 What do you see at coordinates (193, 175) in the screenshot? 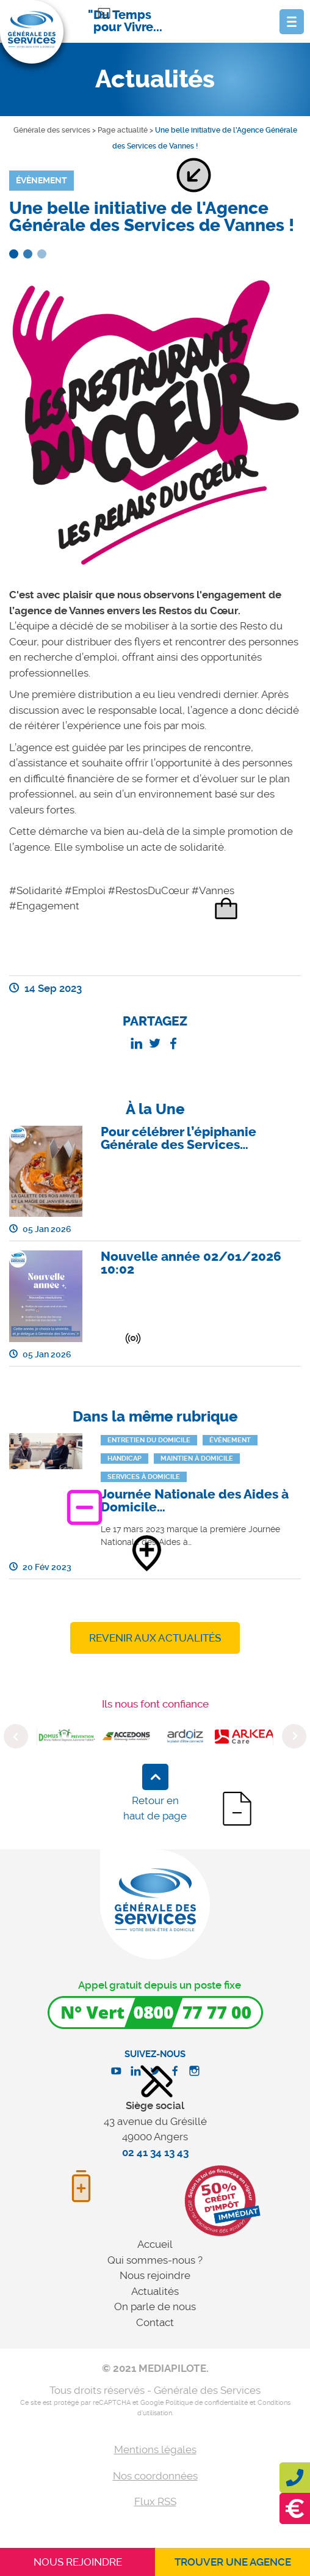
I see `navigate to the previous or lower-left section` at bounding box center [193, 175].